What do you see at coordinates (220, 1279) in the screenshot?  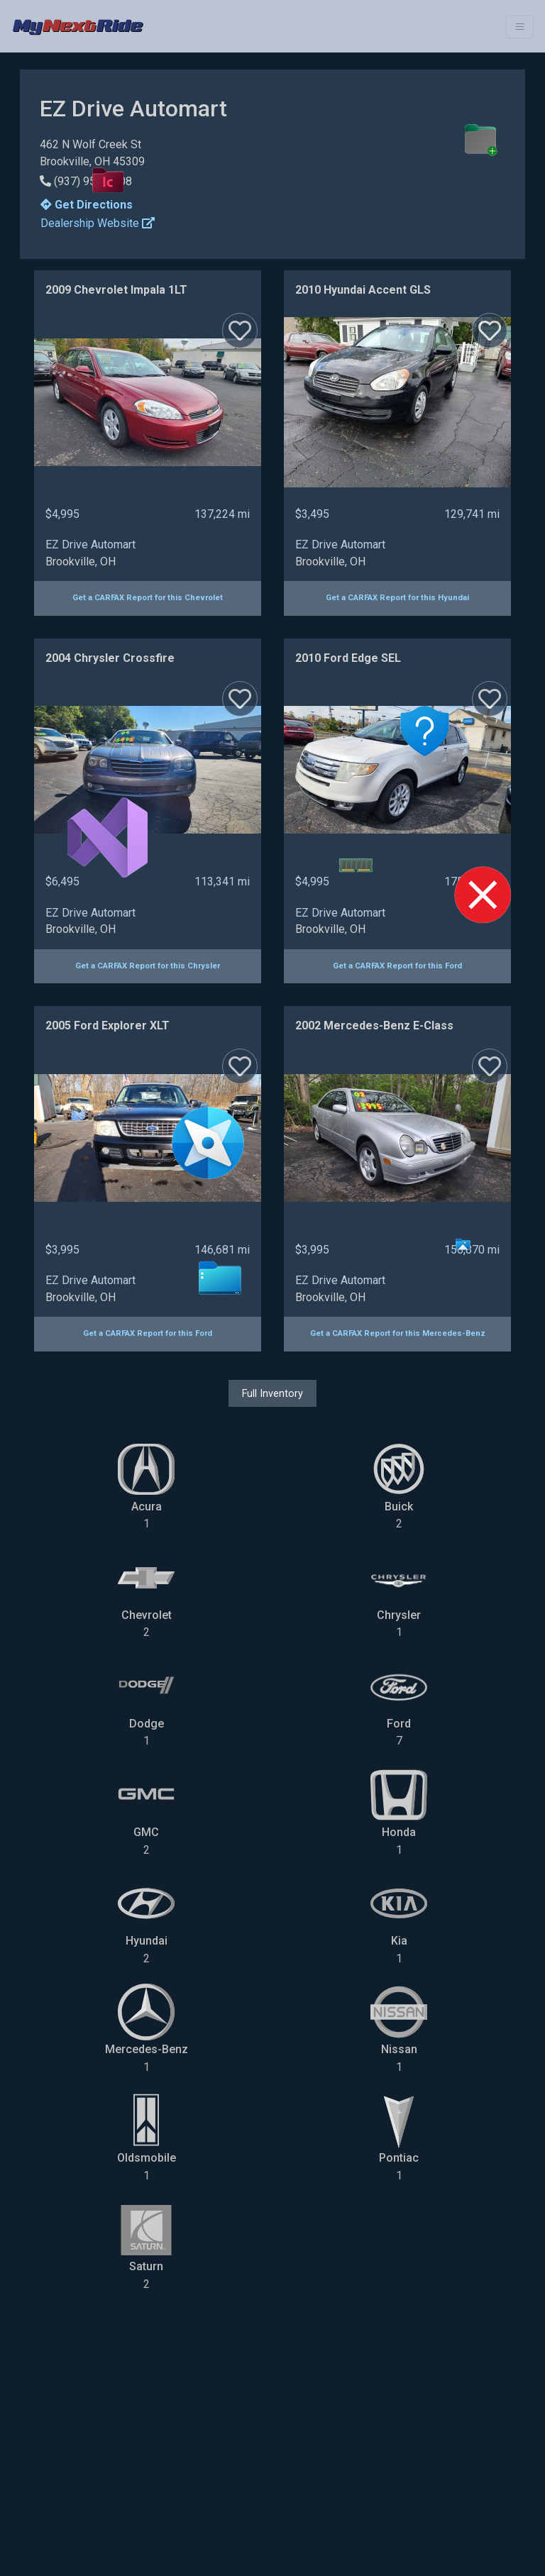 I see `open desktop folder` at bounding box center [220, 1279].